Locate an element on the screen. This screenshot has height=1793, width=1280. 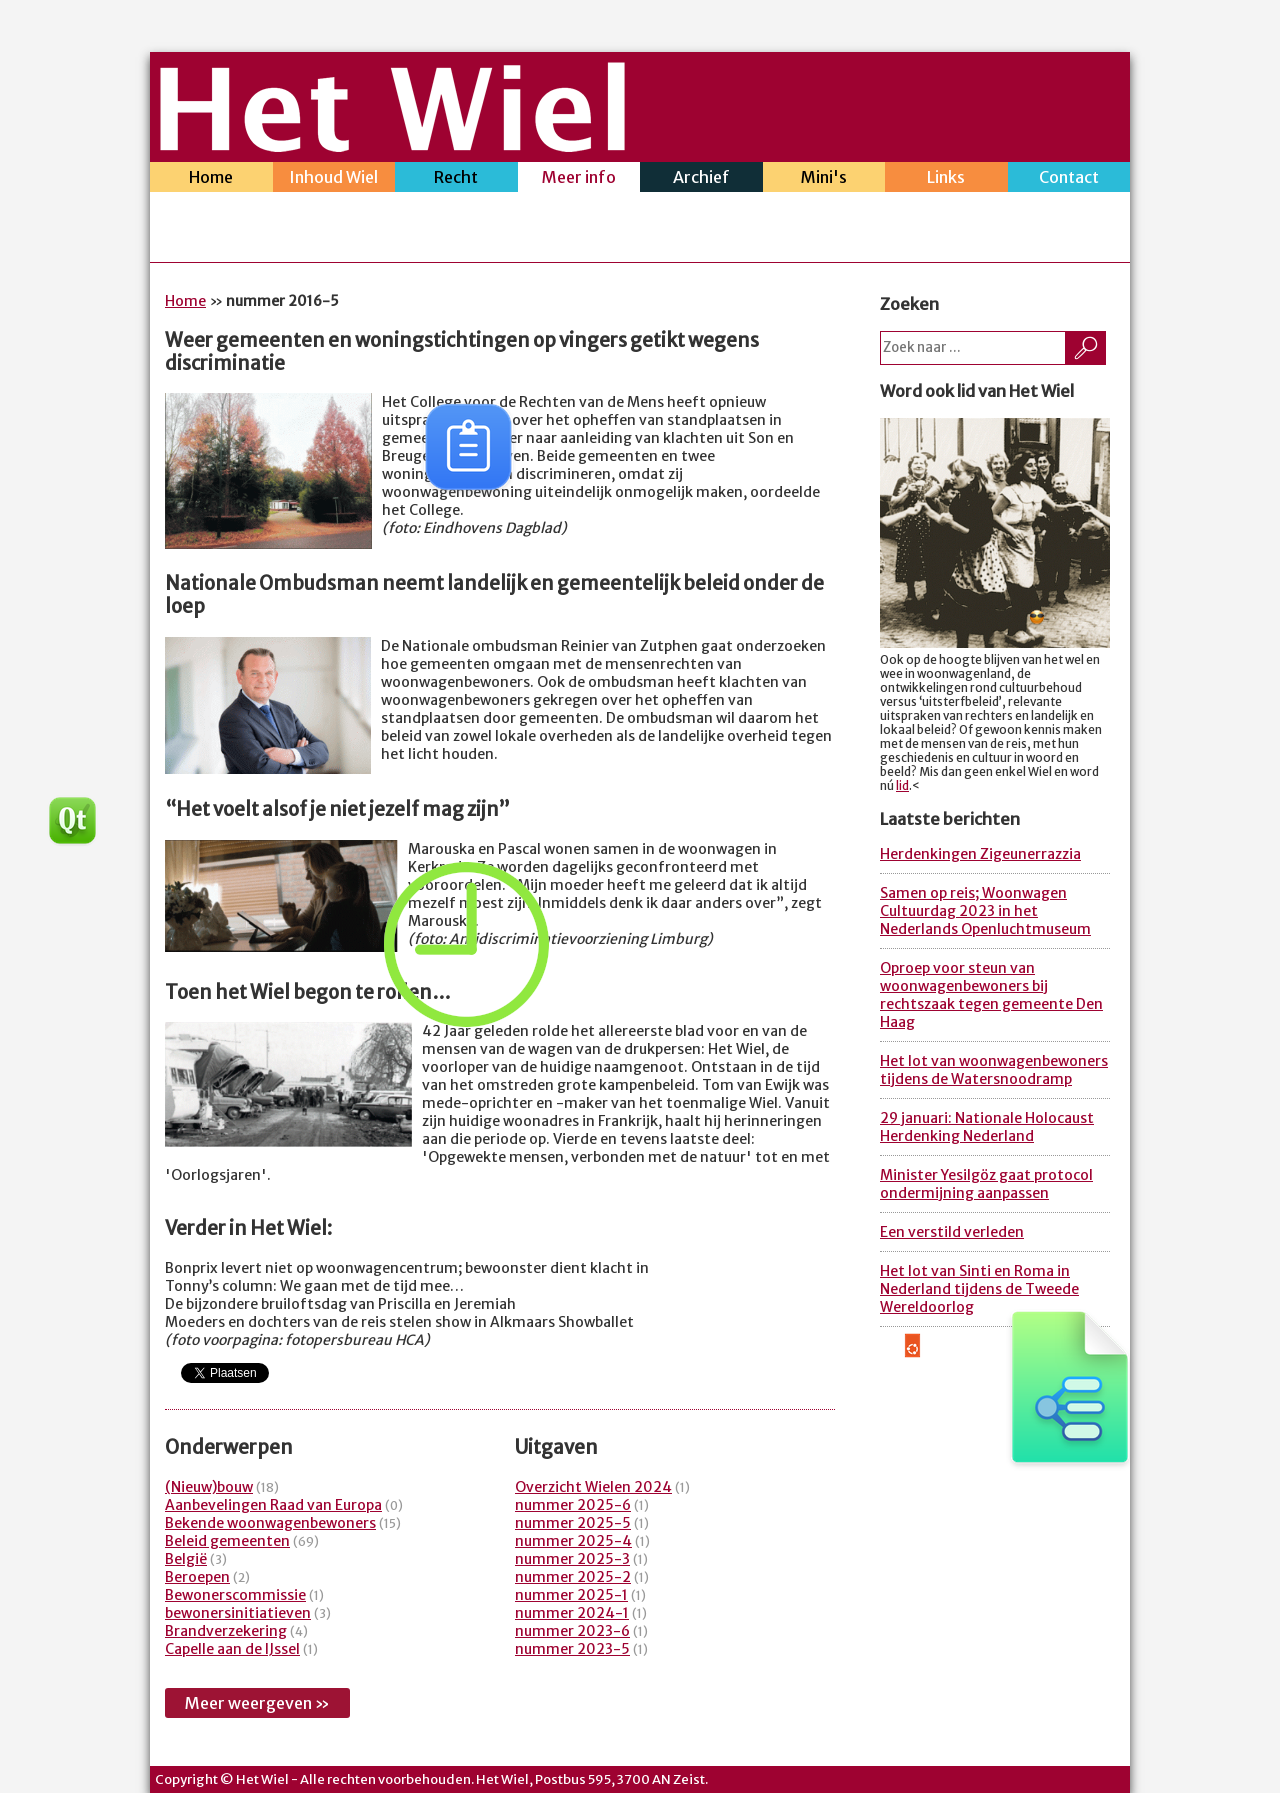
minder mind-mapping file type is located at coordinates (1070, 1390).